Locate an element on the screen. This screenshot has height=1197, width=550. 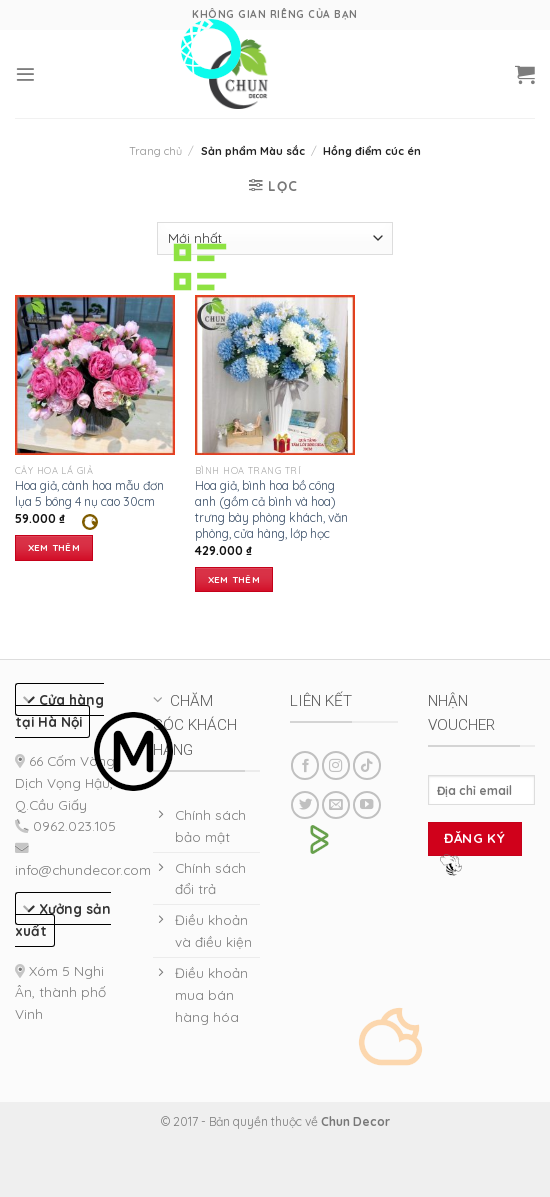
eagle app logo is located at coordinates (90, 522).